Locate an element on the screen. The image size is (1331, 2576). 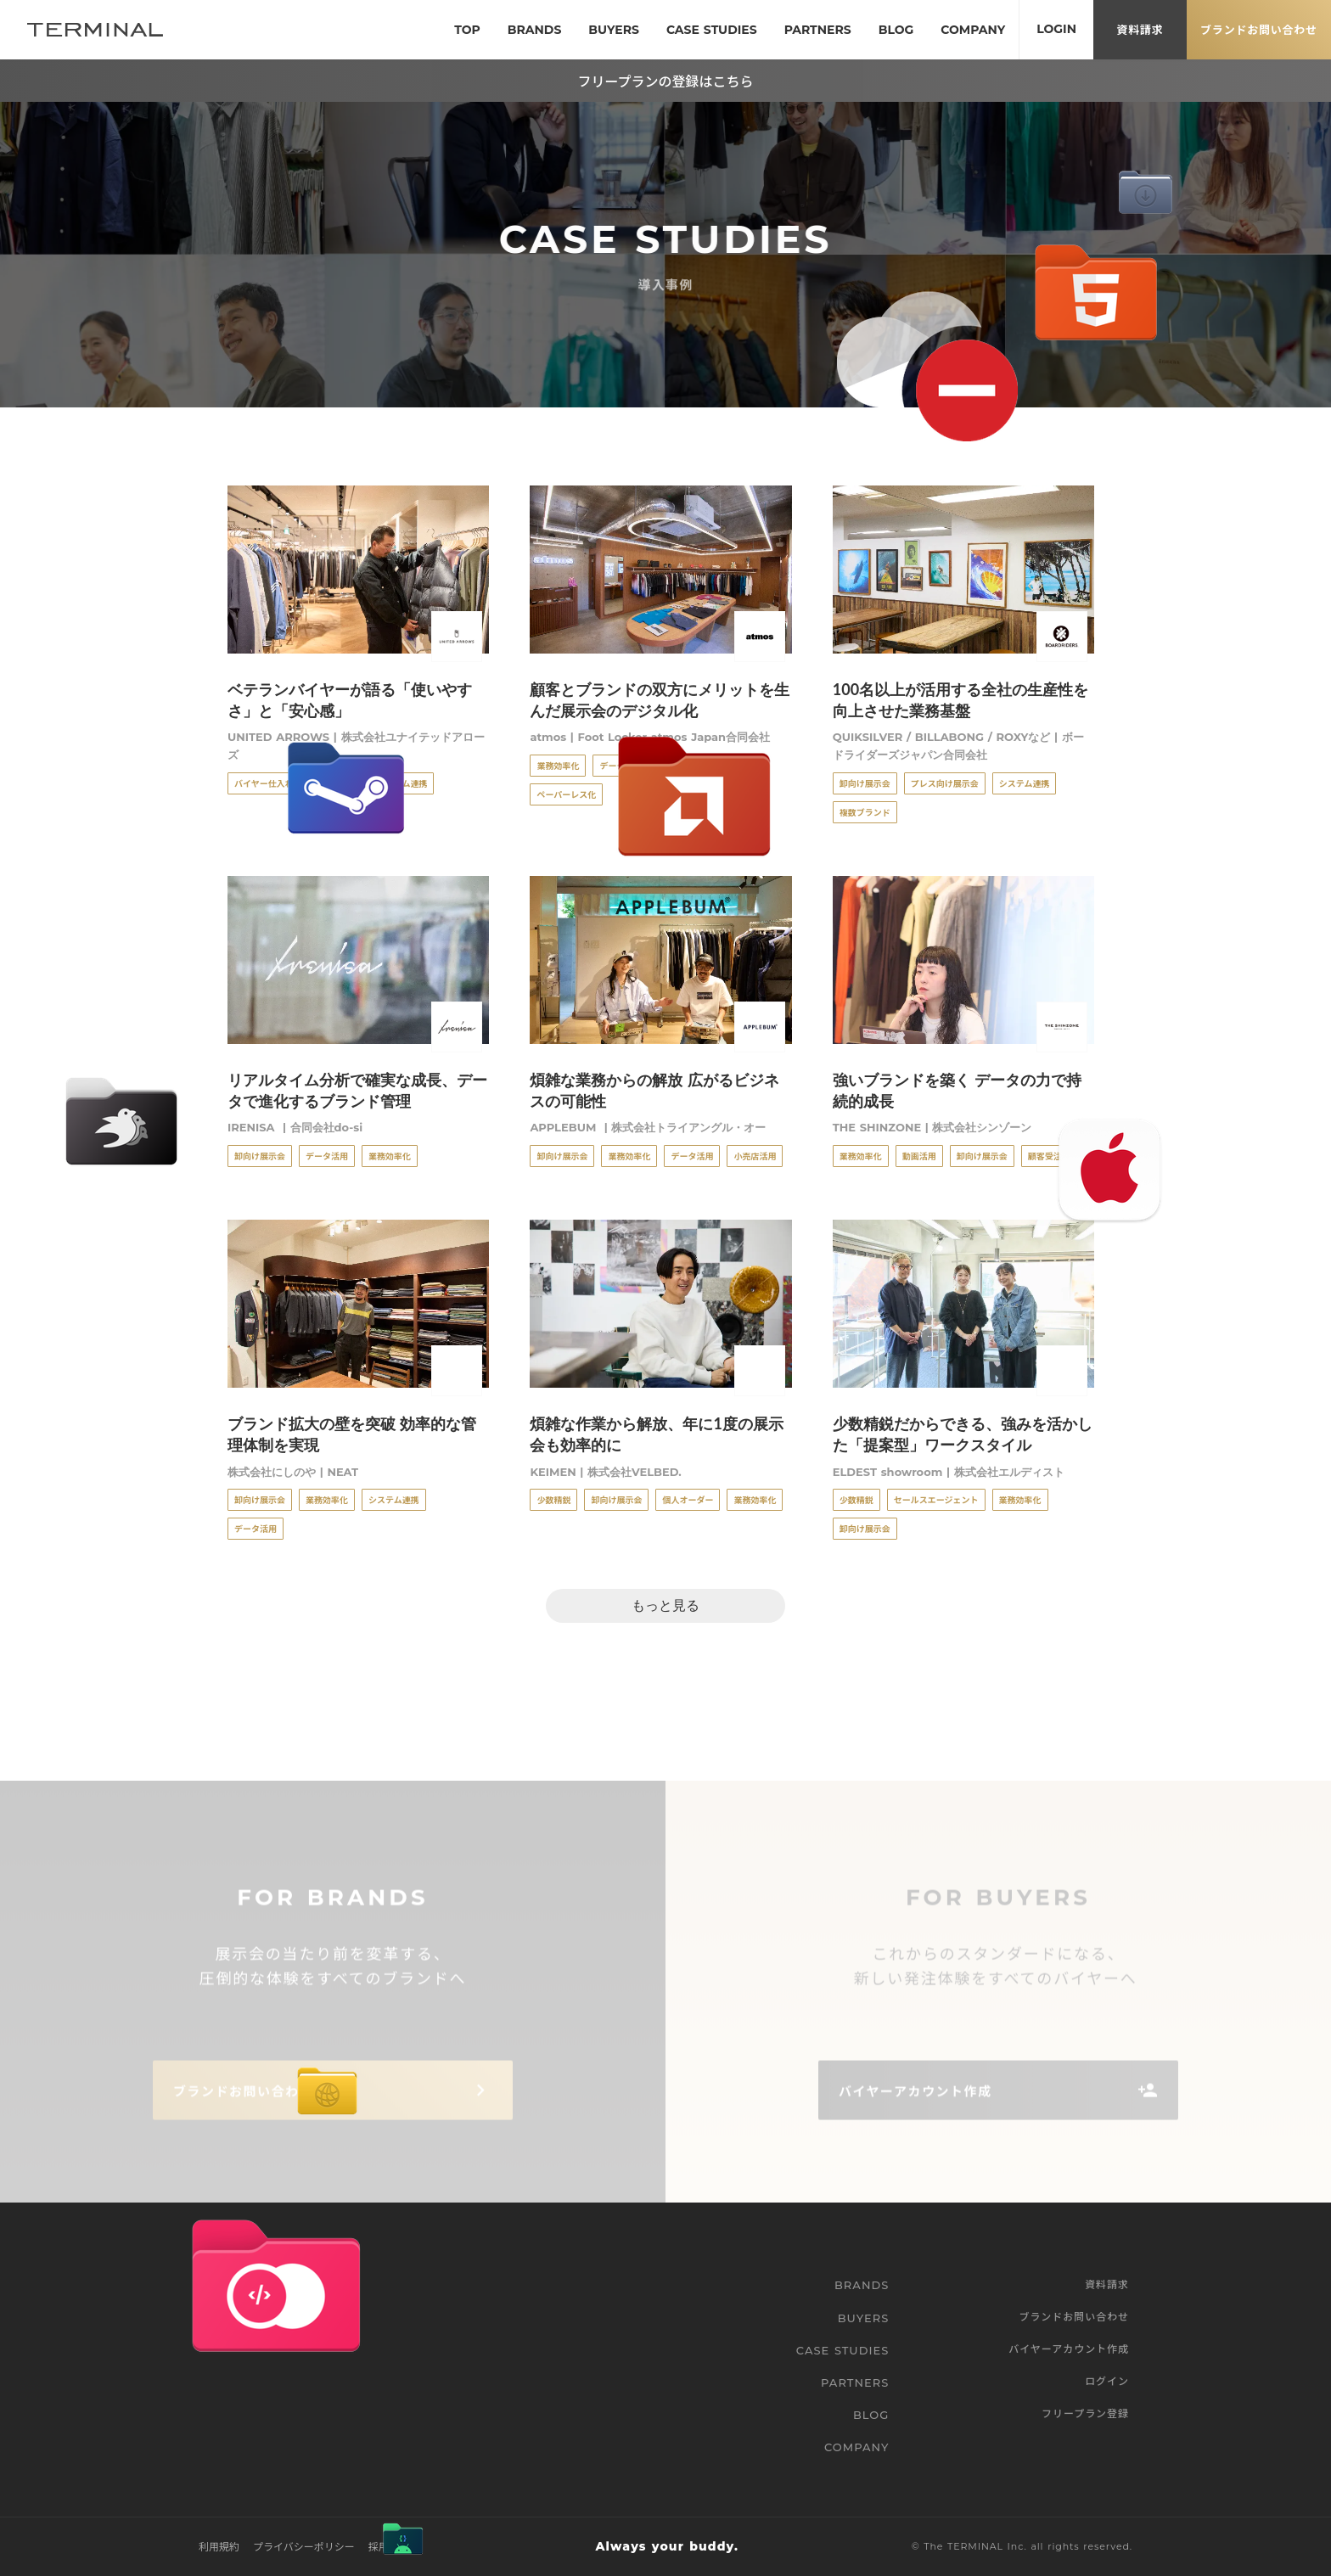
OneDrive sync error or upload failure is located at coordinates (927, 351).